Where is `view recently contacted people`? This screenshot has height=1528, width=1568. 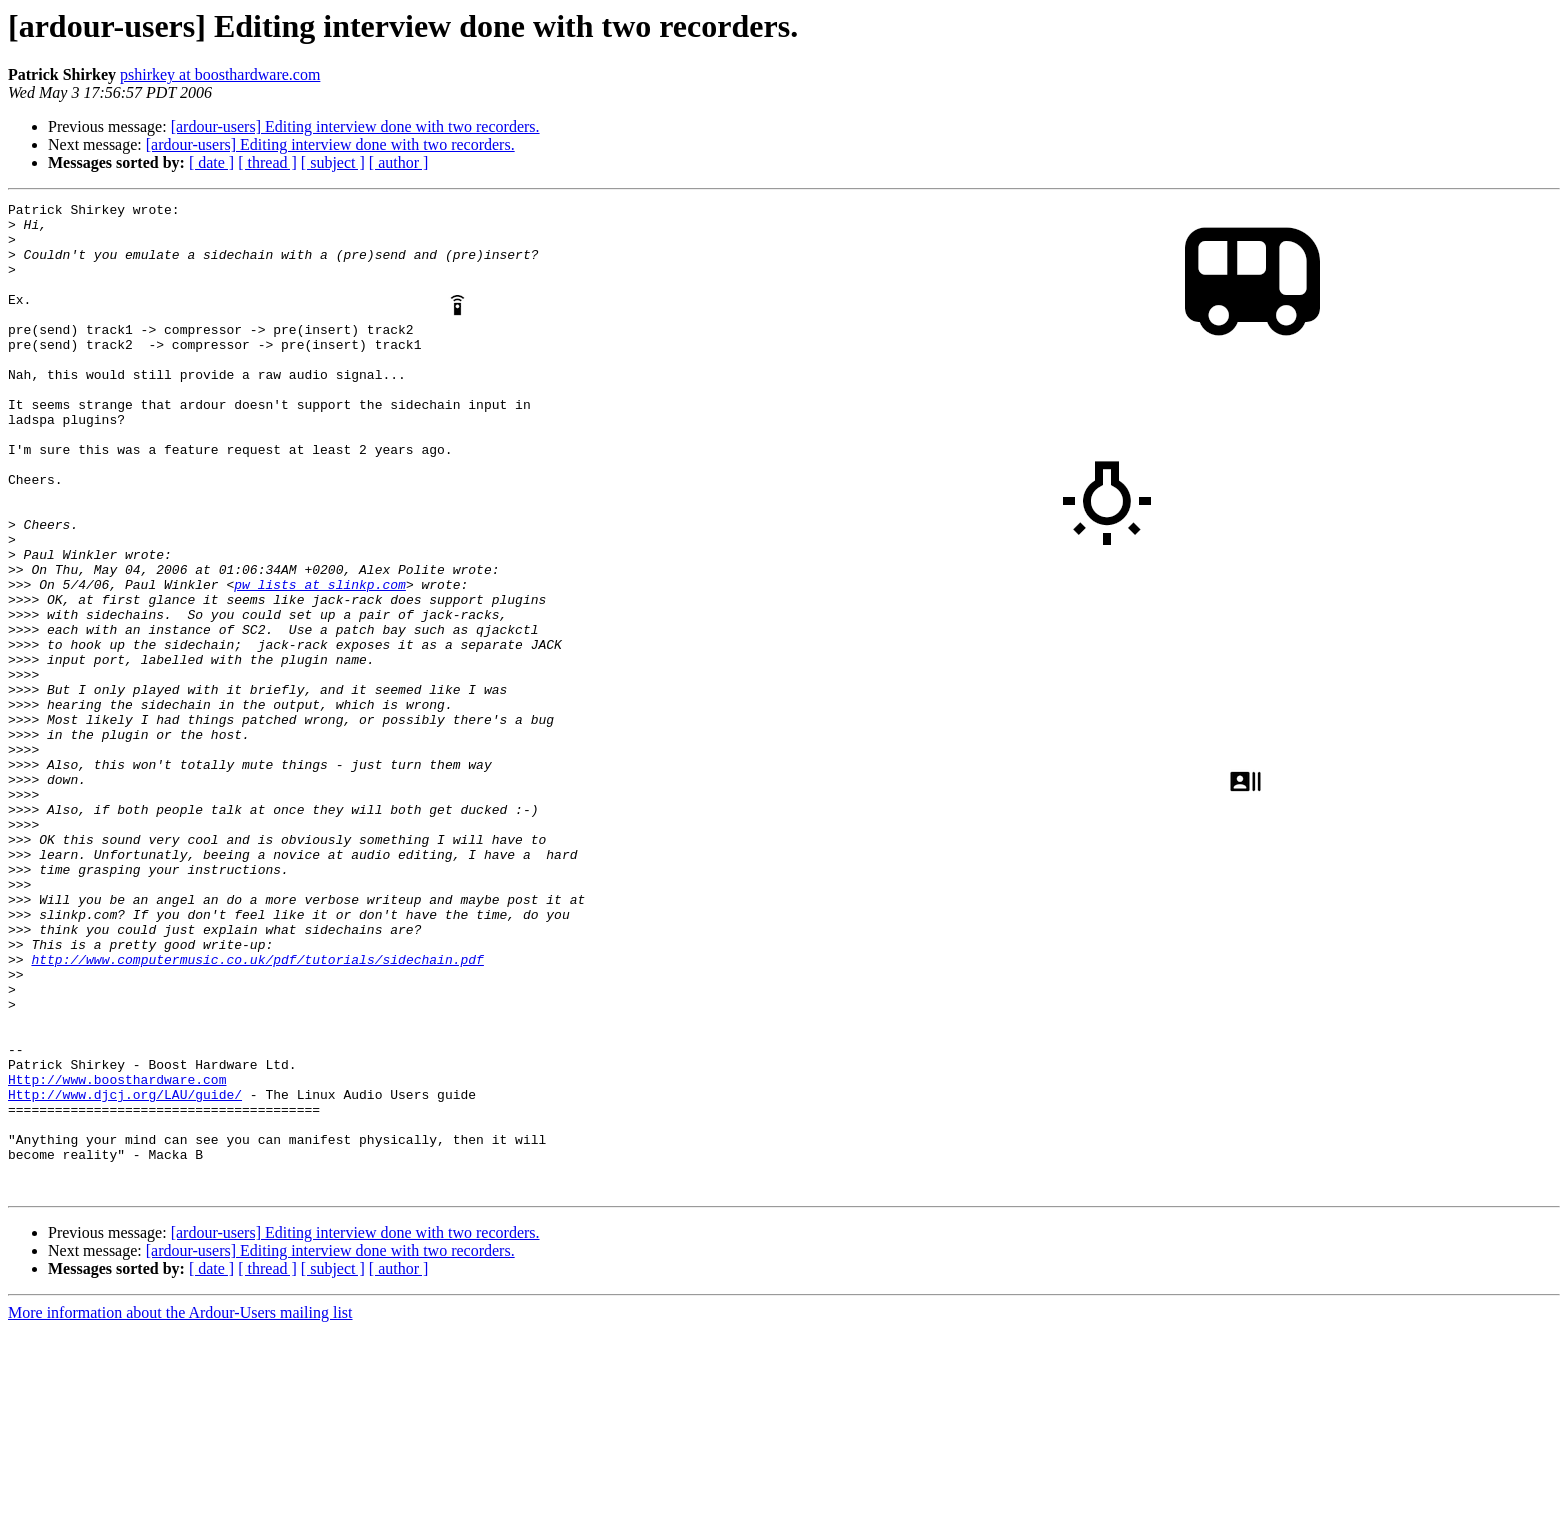
view recently contacted people is located at coordinates (1245, 781).